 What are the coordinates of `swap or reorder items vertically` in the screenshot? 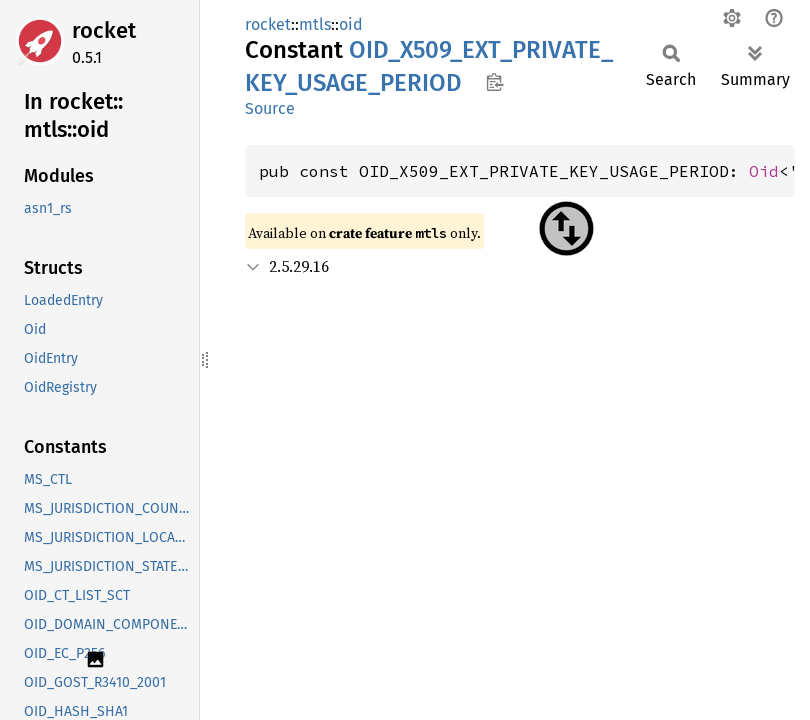 It's located at (566, 228).